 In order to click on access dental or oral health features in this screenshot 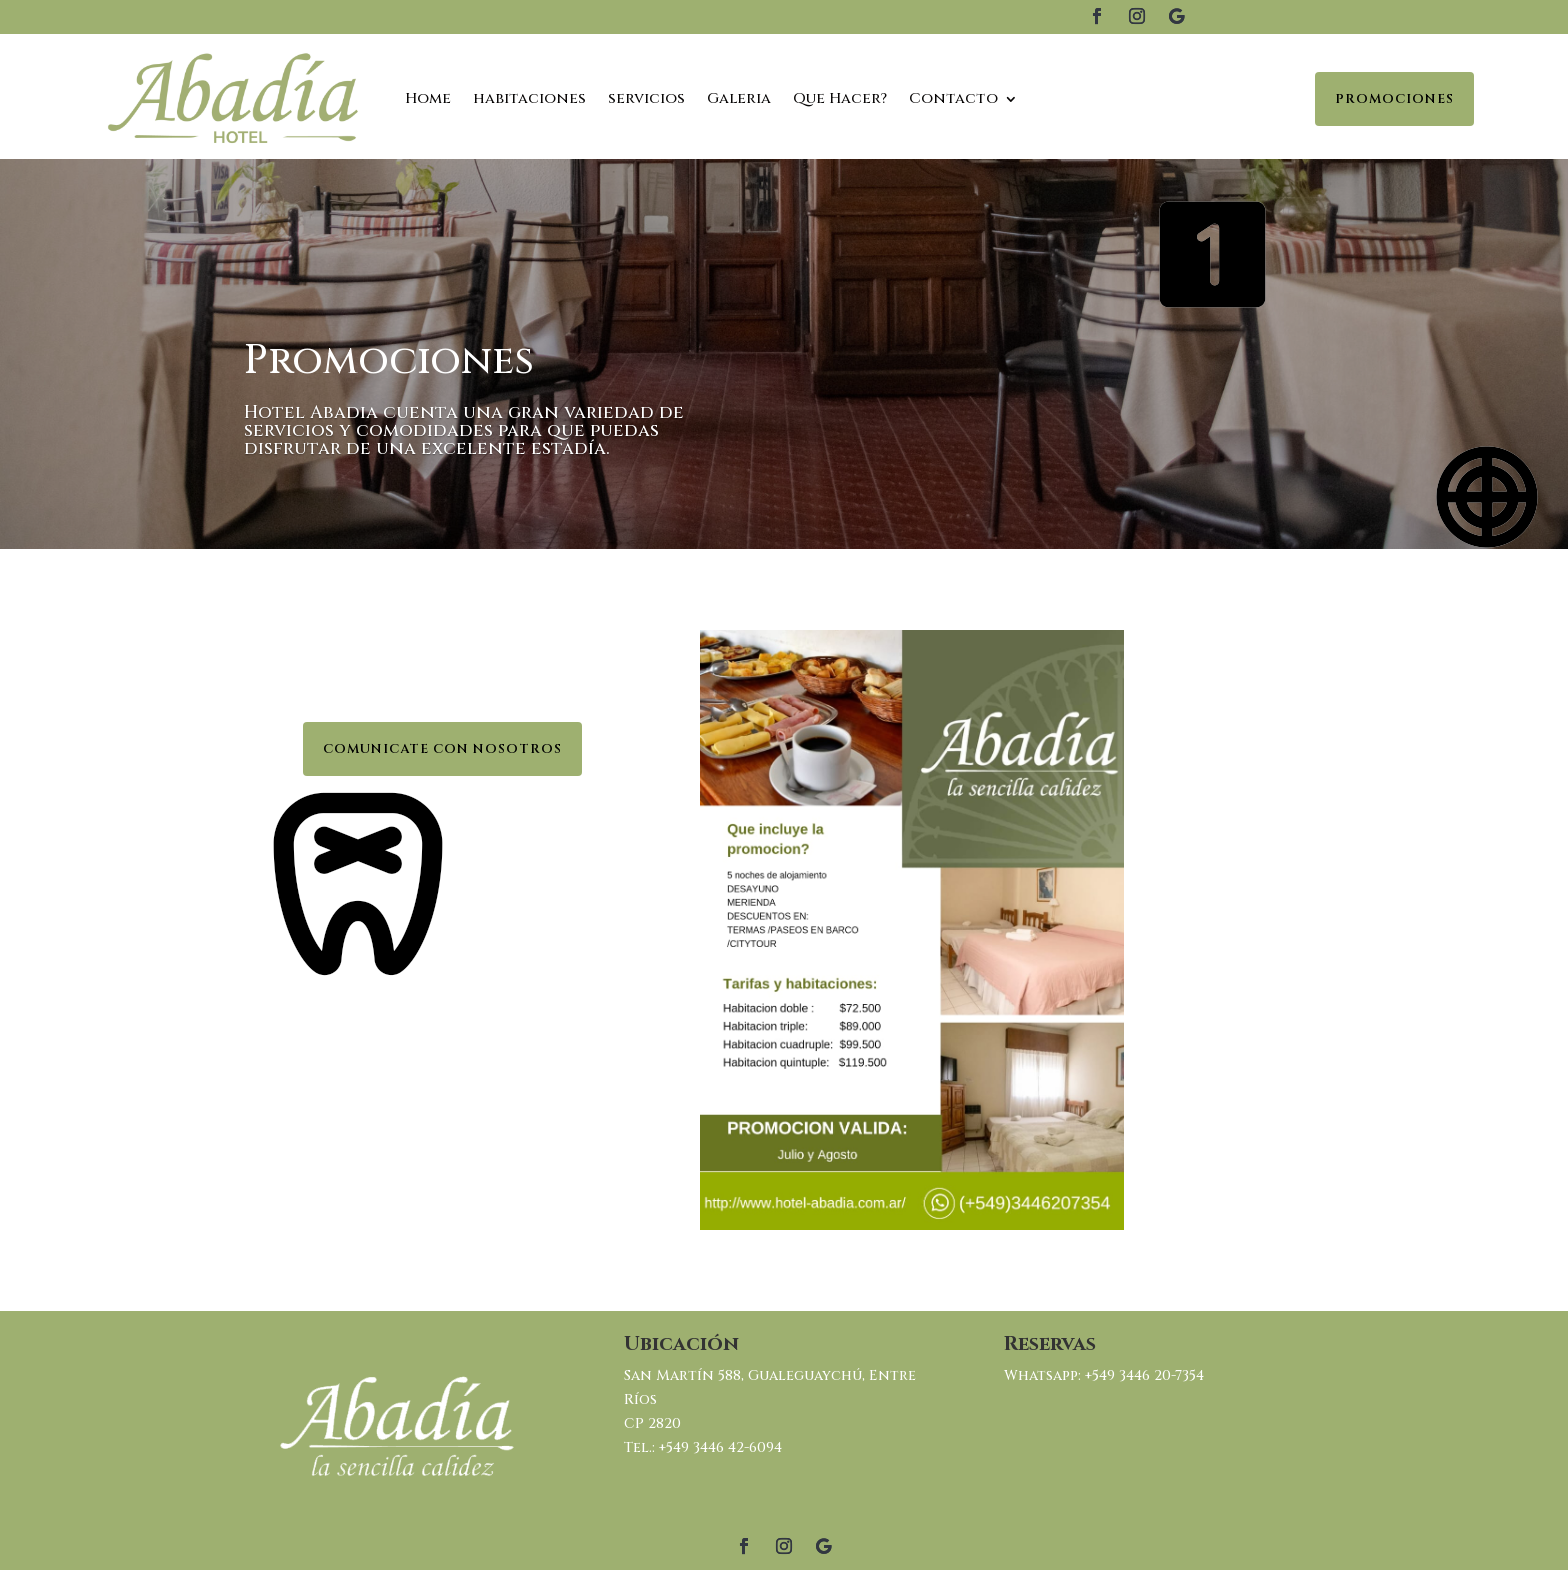, I will do `click(358, 884)`.